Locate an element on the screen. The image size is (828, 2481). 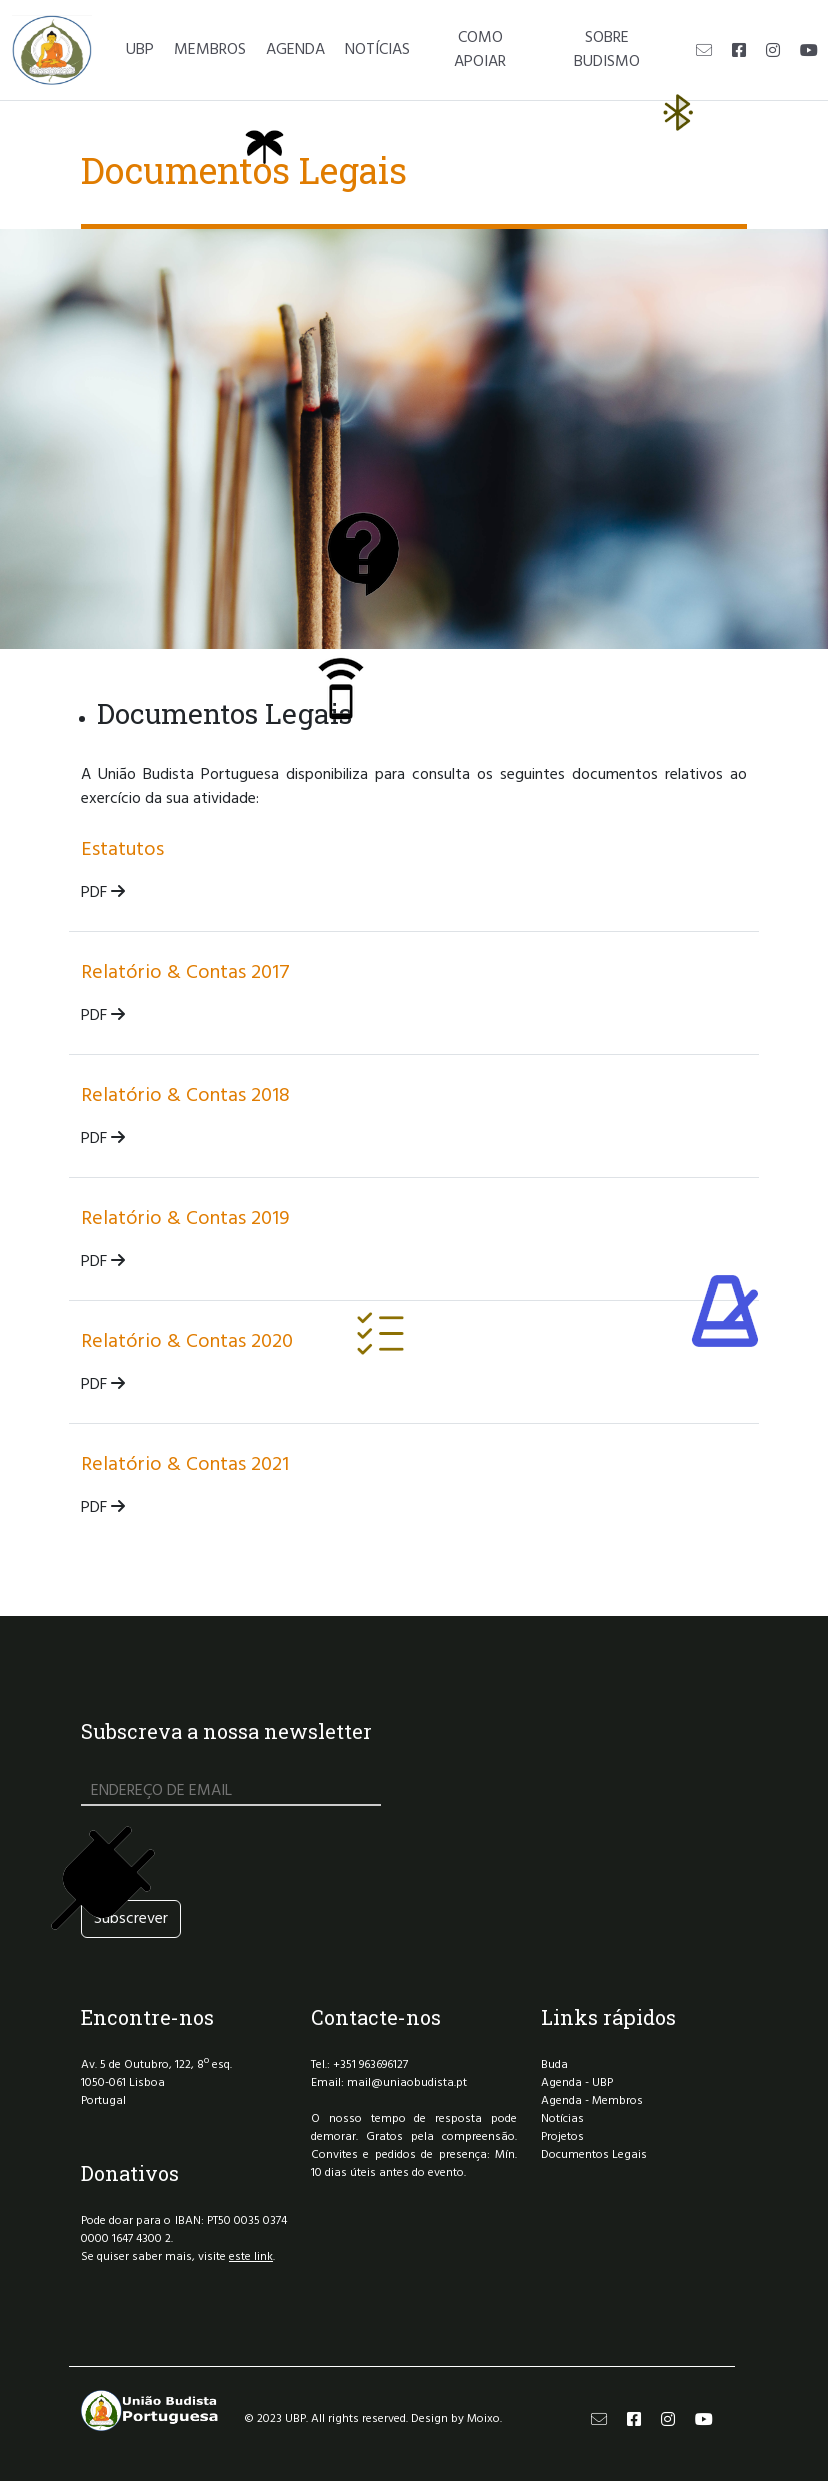
bluetooth device connected is located at coordinates (677, 112).